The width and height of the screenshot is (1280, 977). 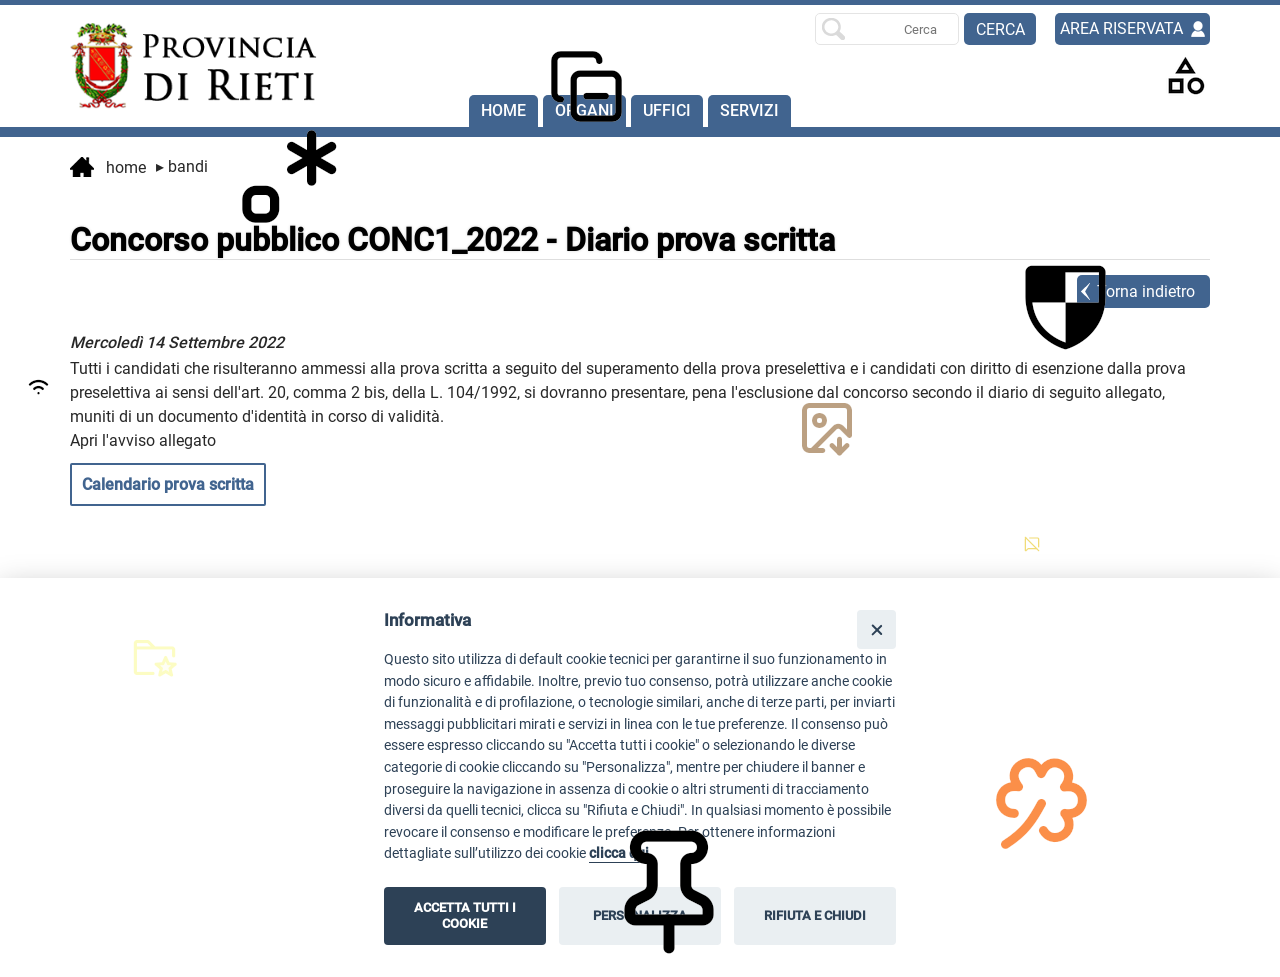 What do you see at coordinates (669, 892) in the screenshot?
I see `pin an item to keep it visible` at bounding box center [669, 892].